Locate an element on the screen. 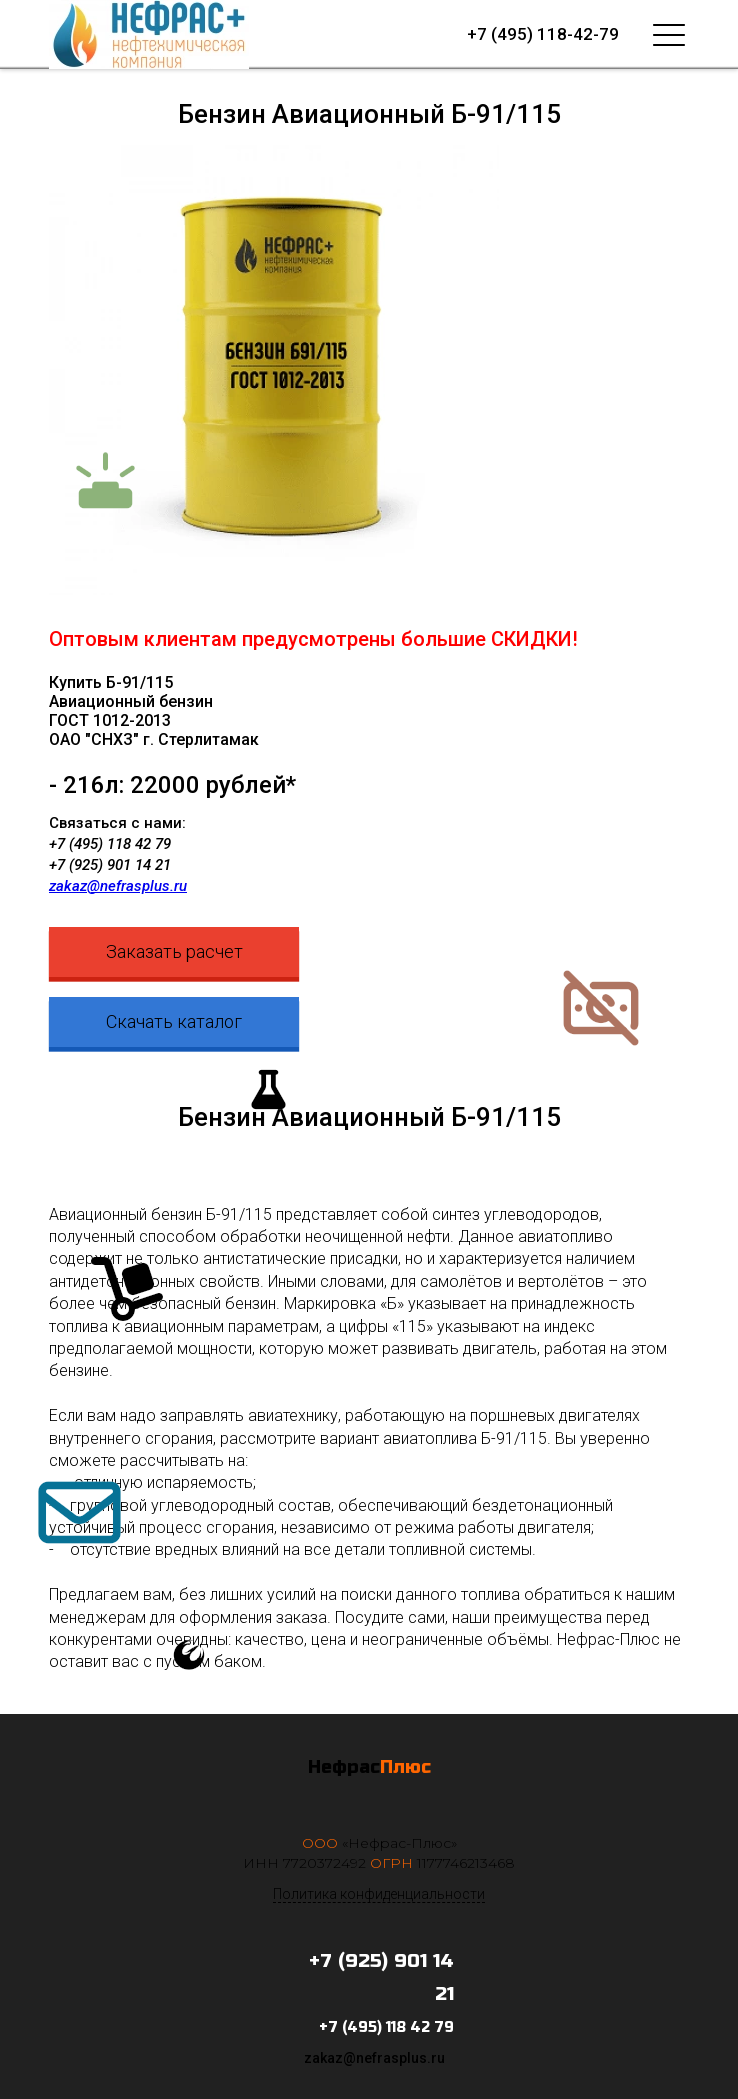  access science or laboratory features is located at coordinates (268, 1089).